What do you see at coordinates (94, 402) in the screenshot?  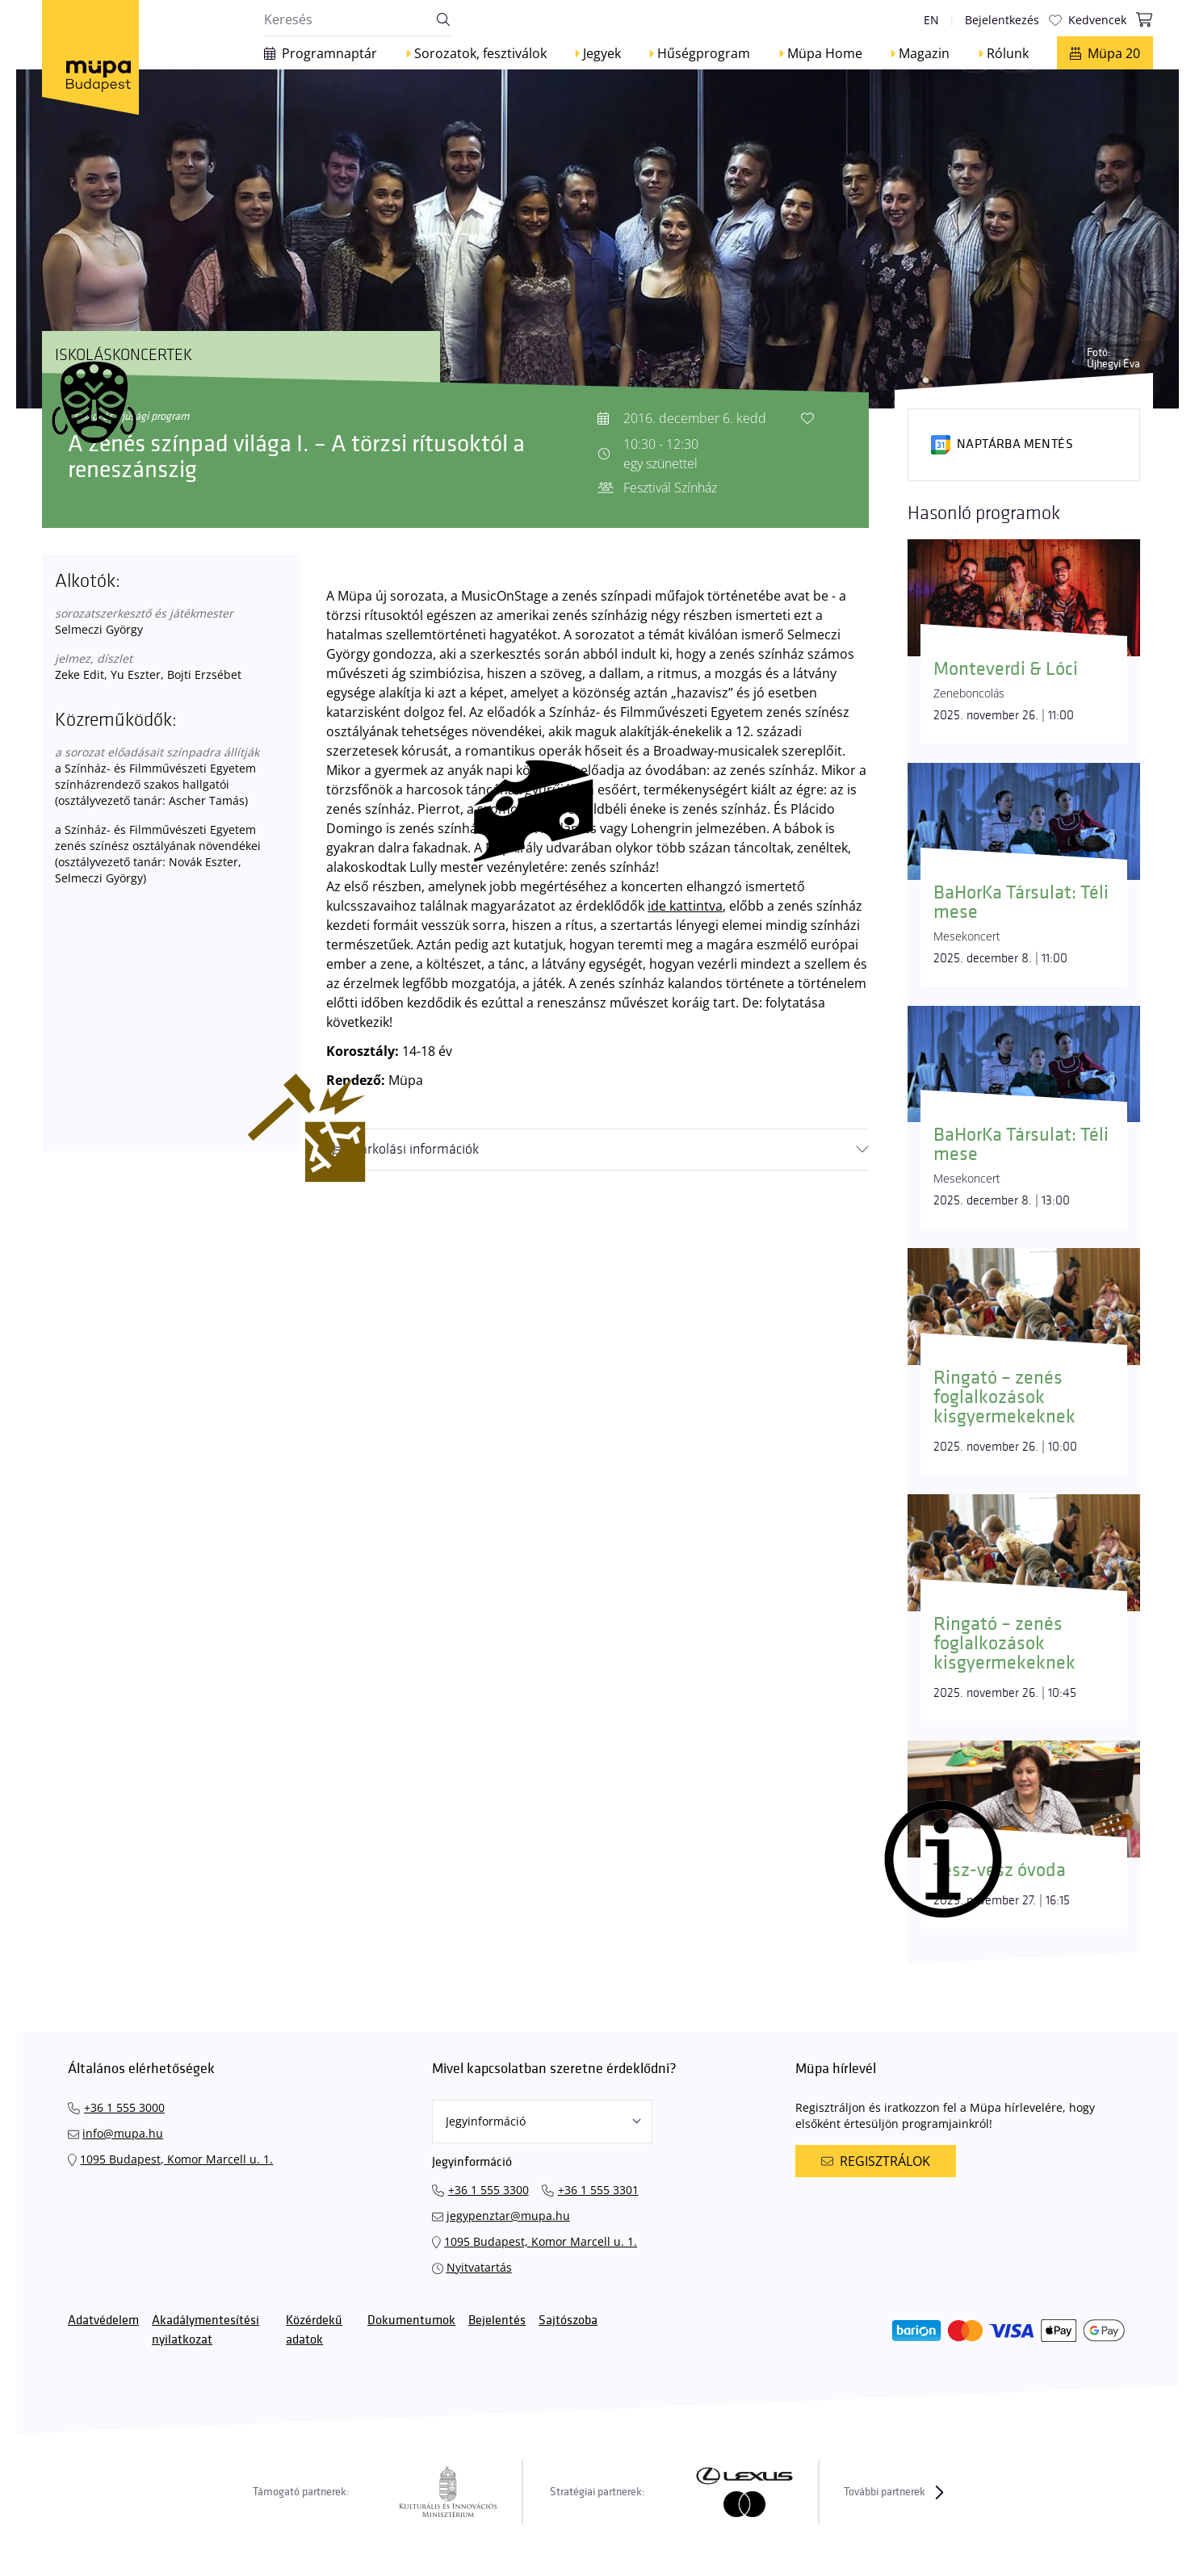 I see `access tribal or cultural game content` at bounding box center [94, 402].